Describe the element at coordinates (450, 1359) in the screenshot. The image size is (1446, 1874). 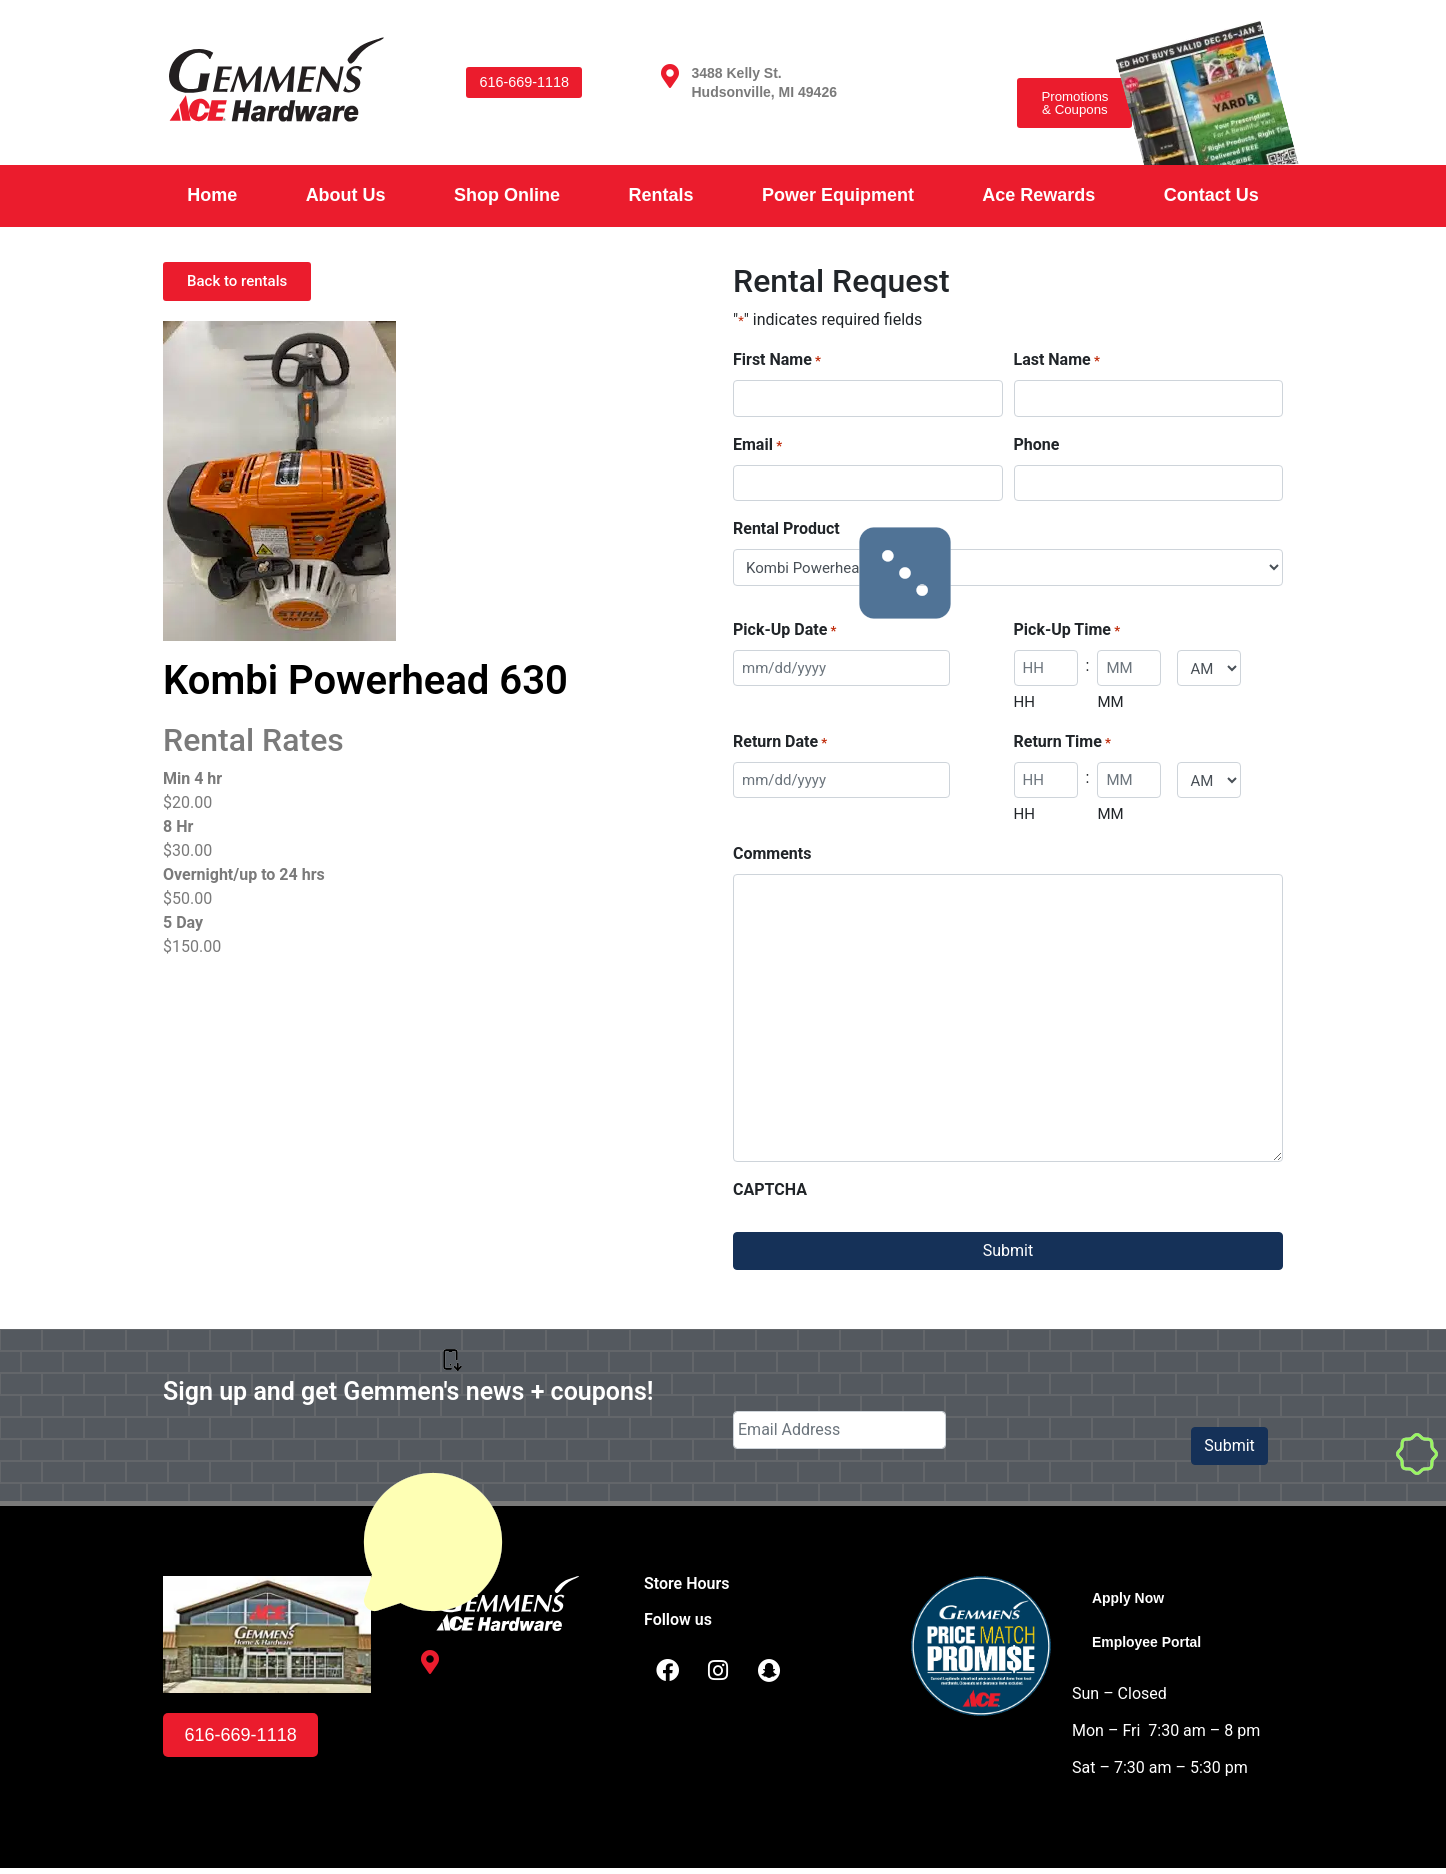
I see `download to mobile device` at that location.